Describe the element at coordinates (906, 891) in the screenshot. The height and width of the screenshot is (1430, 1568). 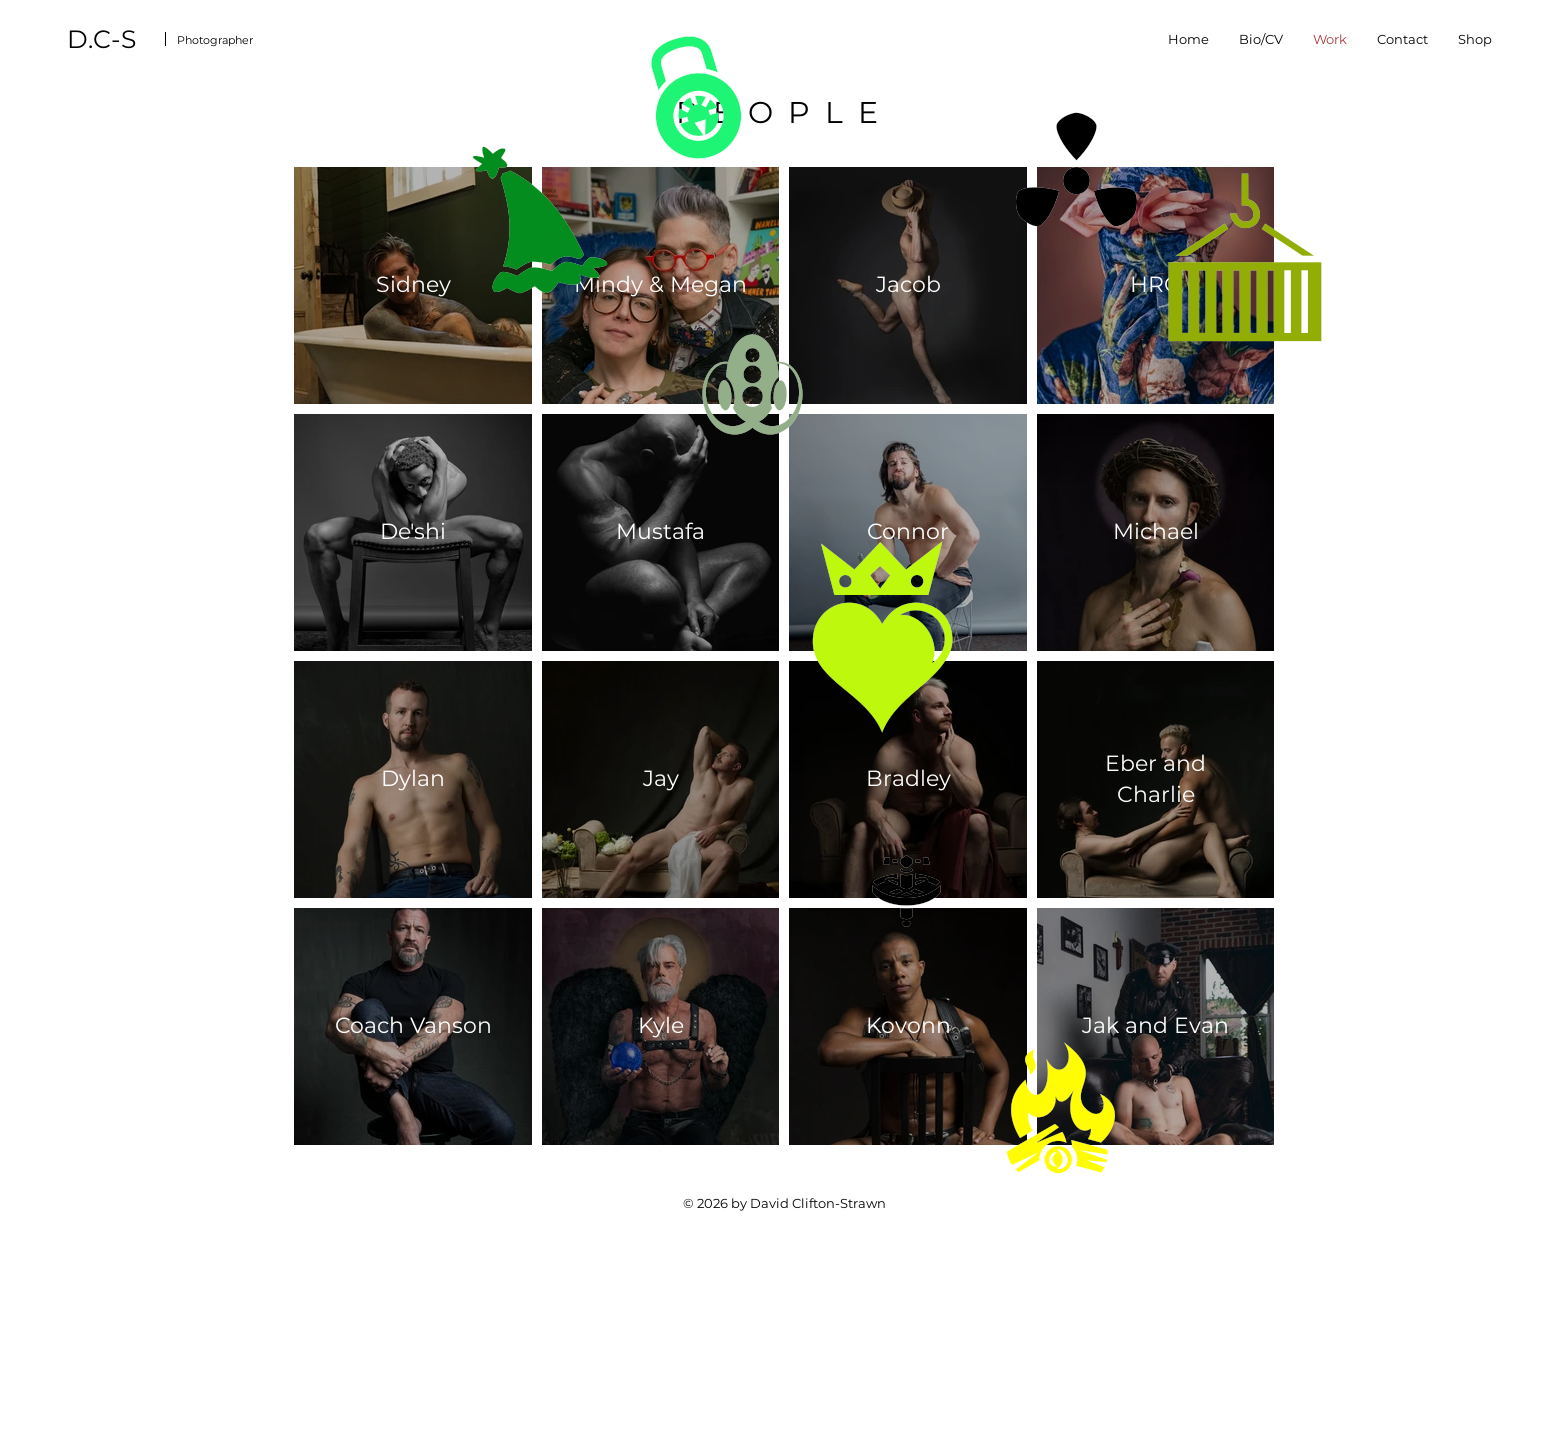
I see `deploy orbital defense satellite` at that location.